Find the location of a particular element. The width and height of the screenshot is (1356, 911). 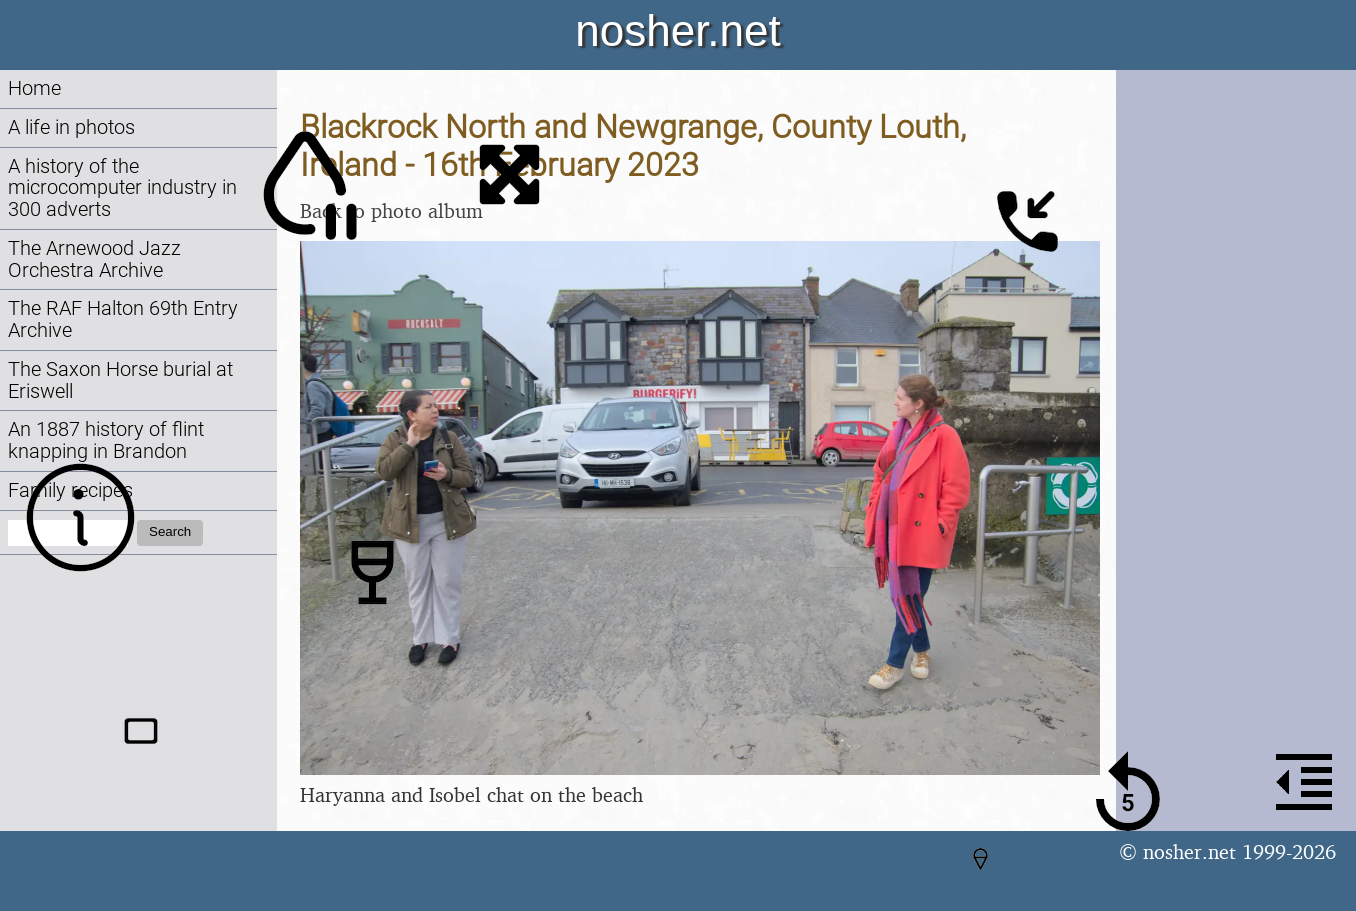

browse dessert or ice cream options is located at coordinates (980, 858).